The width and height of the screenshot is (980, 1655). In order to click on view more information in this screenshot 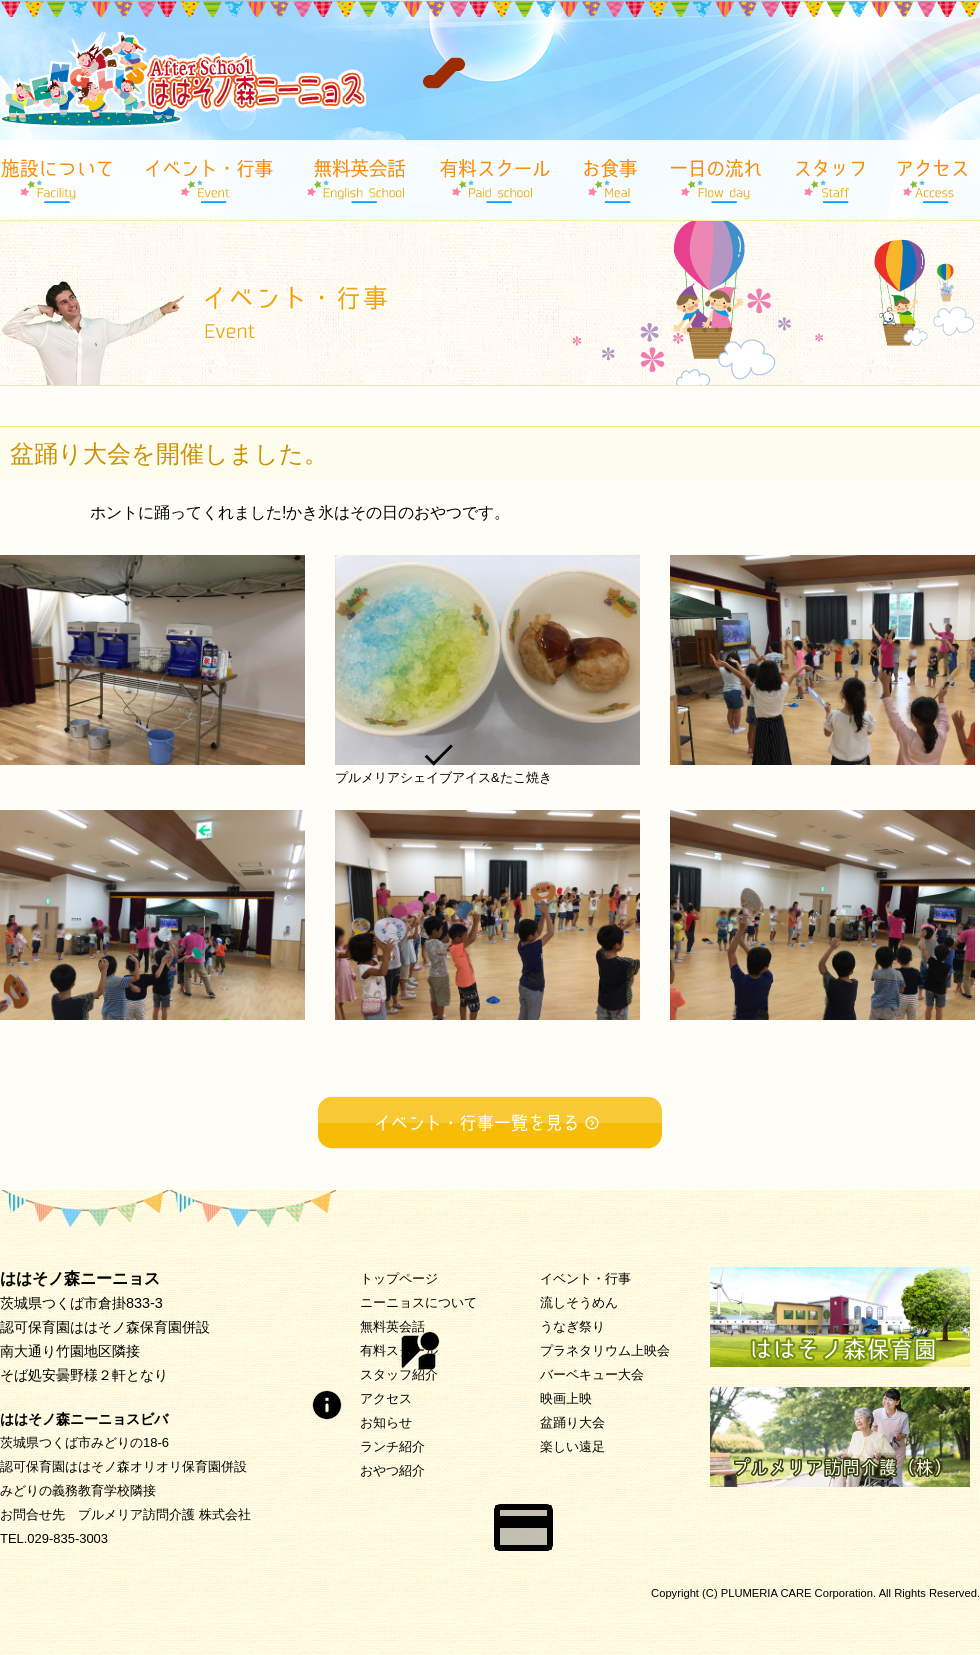, I will do `click(327, 1405)`.